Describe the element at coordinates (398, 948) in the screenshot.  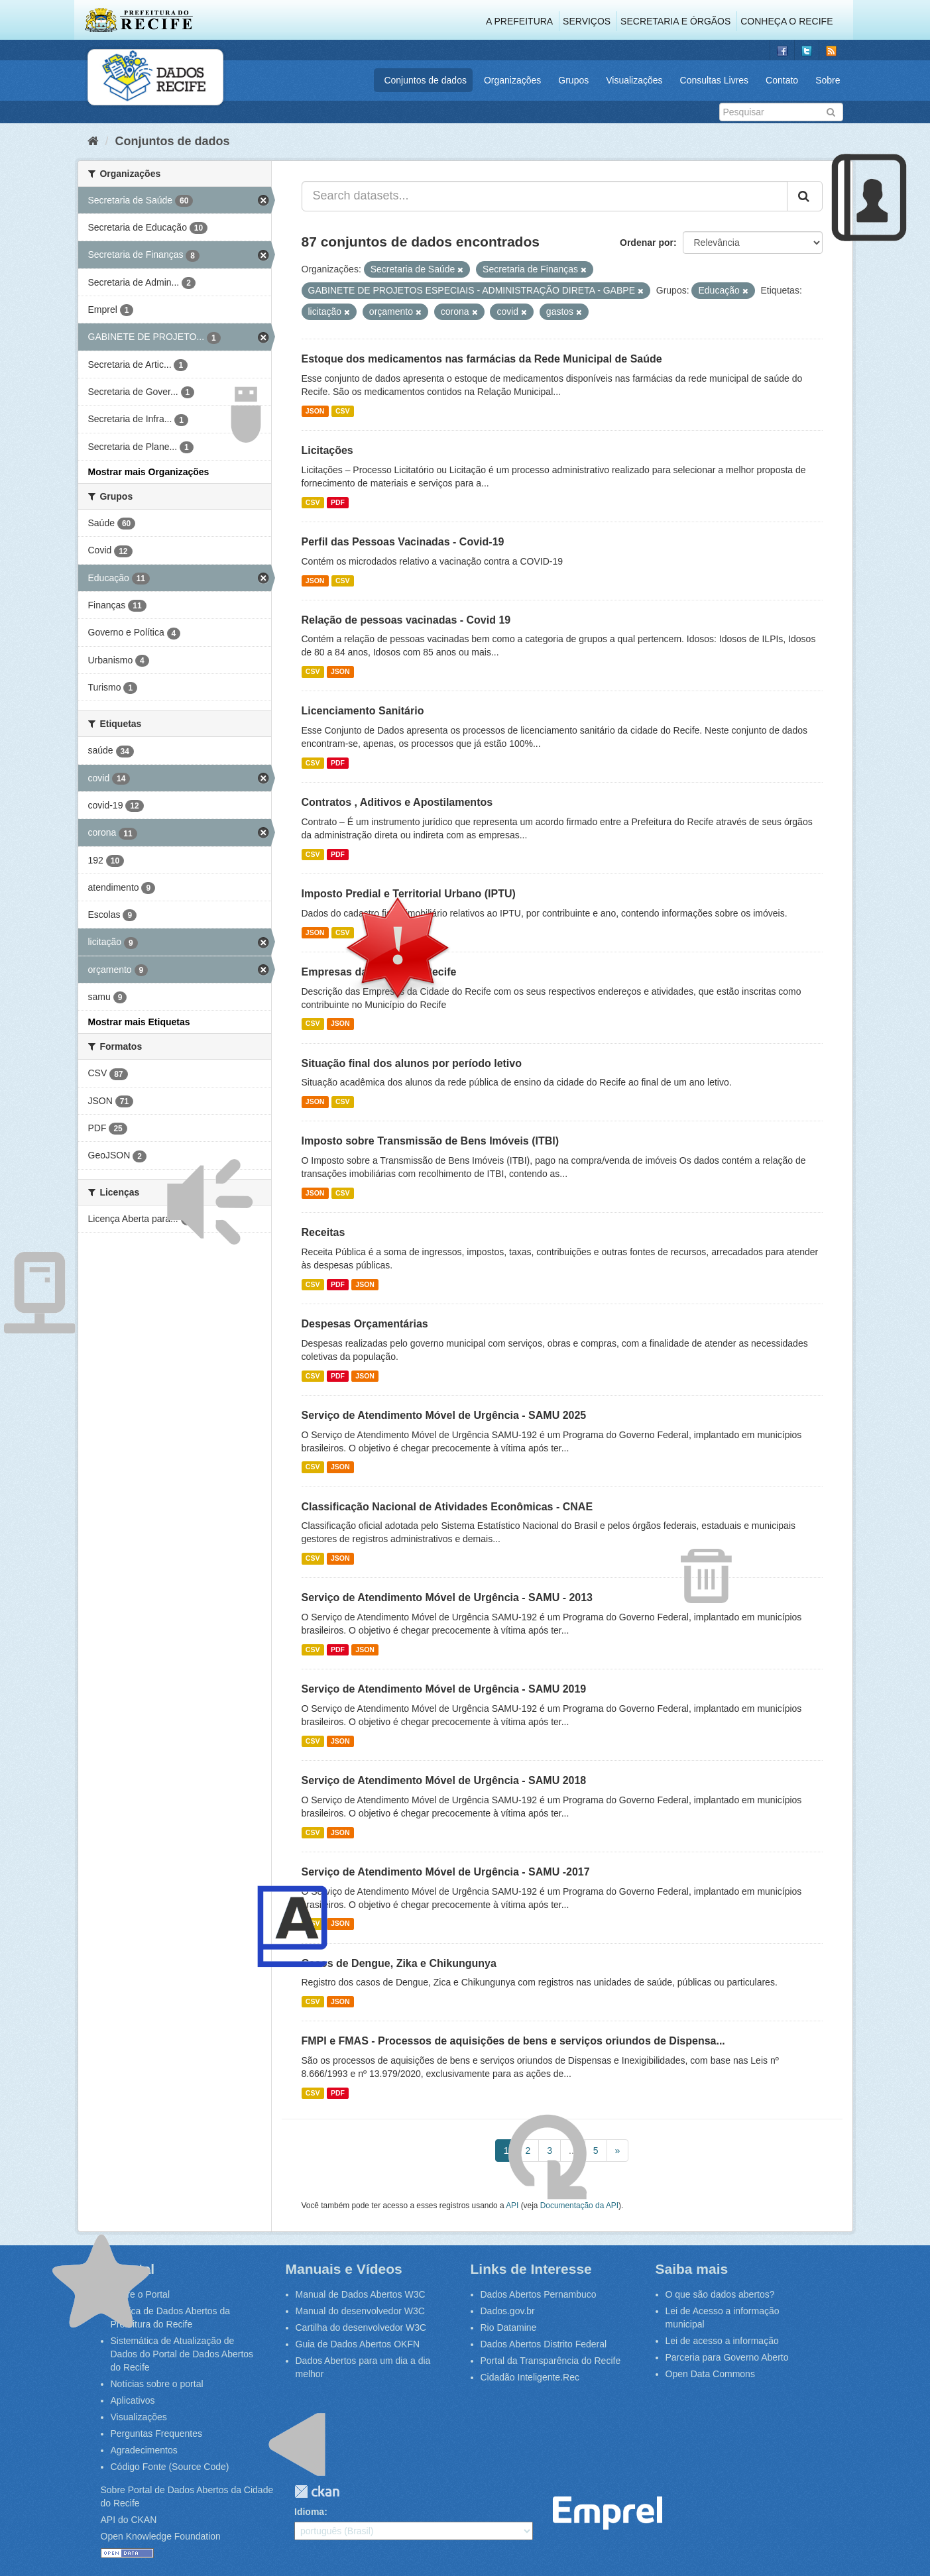
I see `indicates a critical software update is available` at that location.